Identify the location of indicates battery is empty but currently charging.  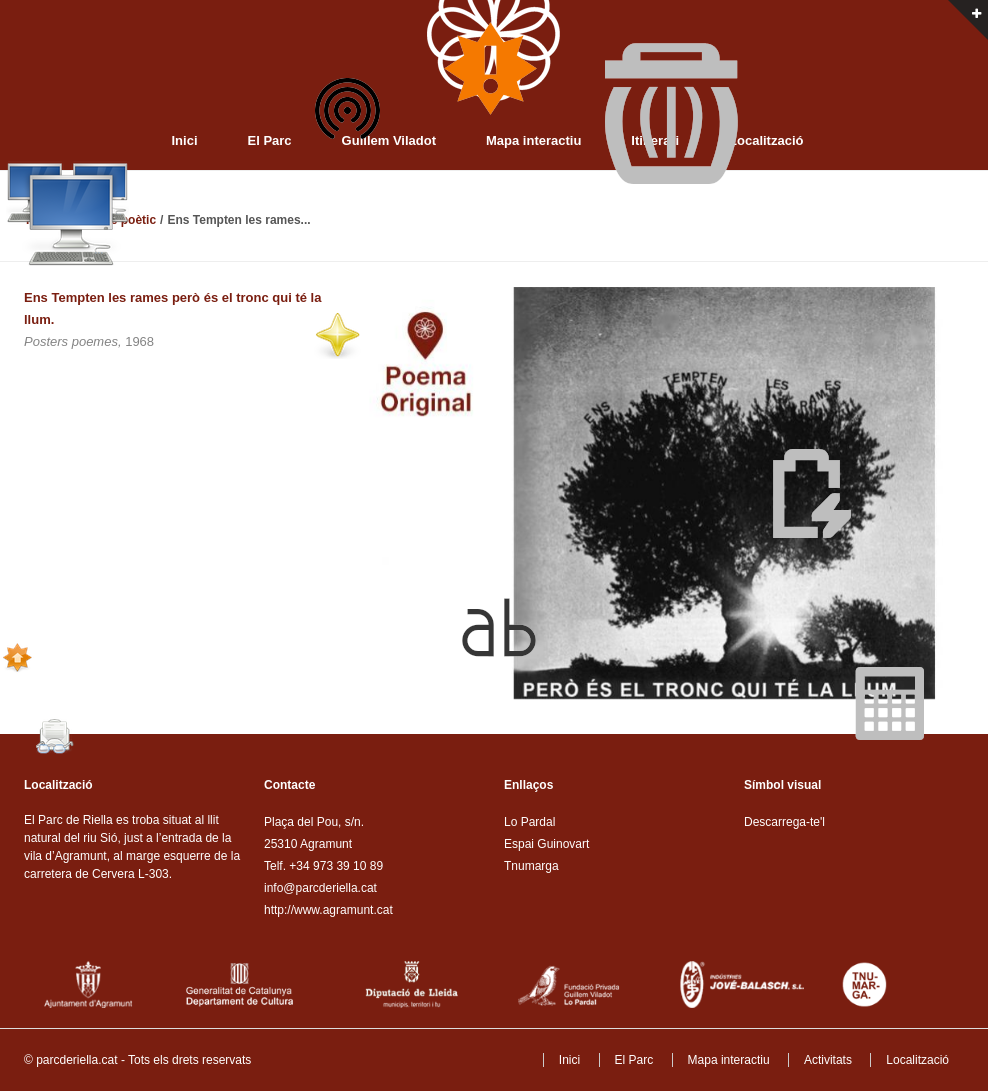
(806, 493).